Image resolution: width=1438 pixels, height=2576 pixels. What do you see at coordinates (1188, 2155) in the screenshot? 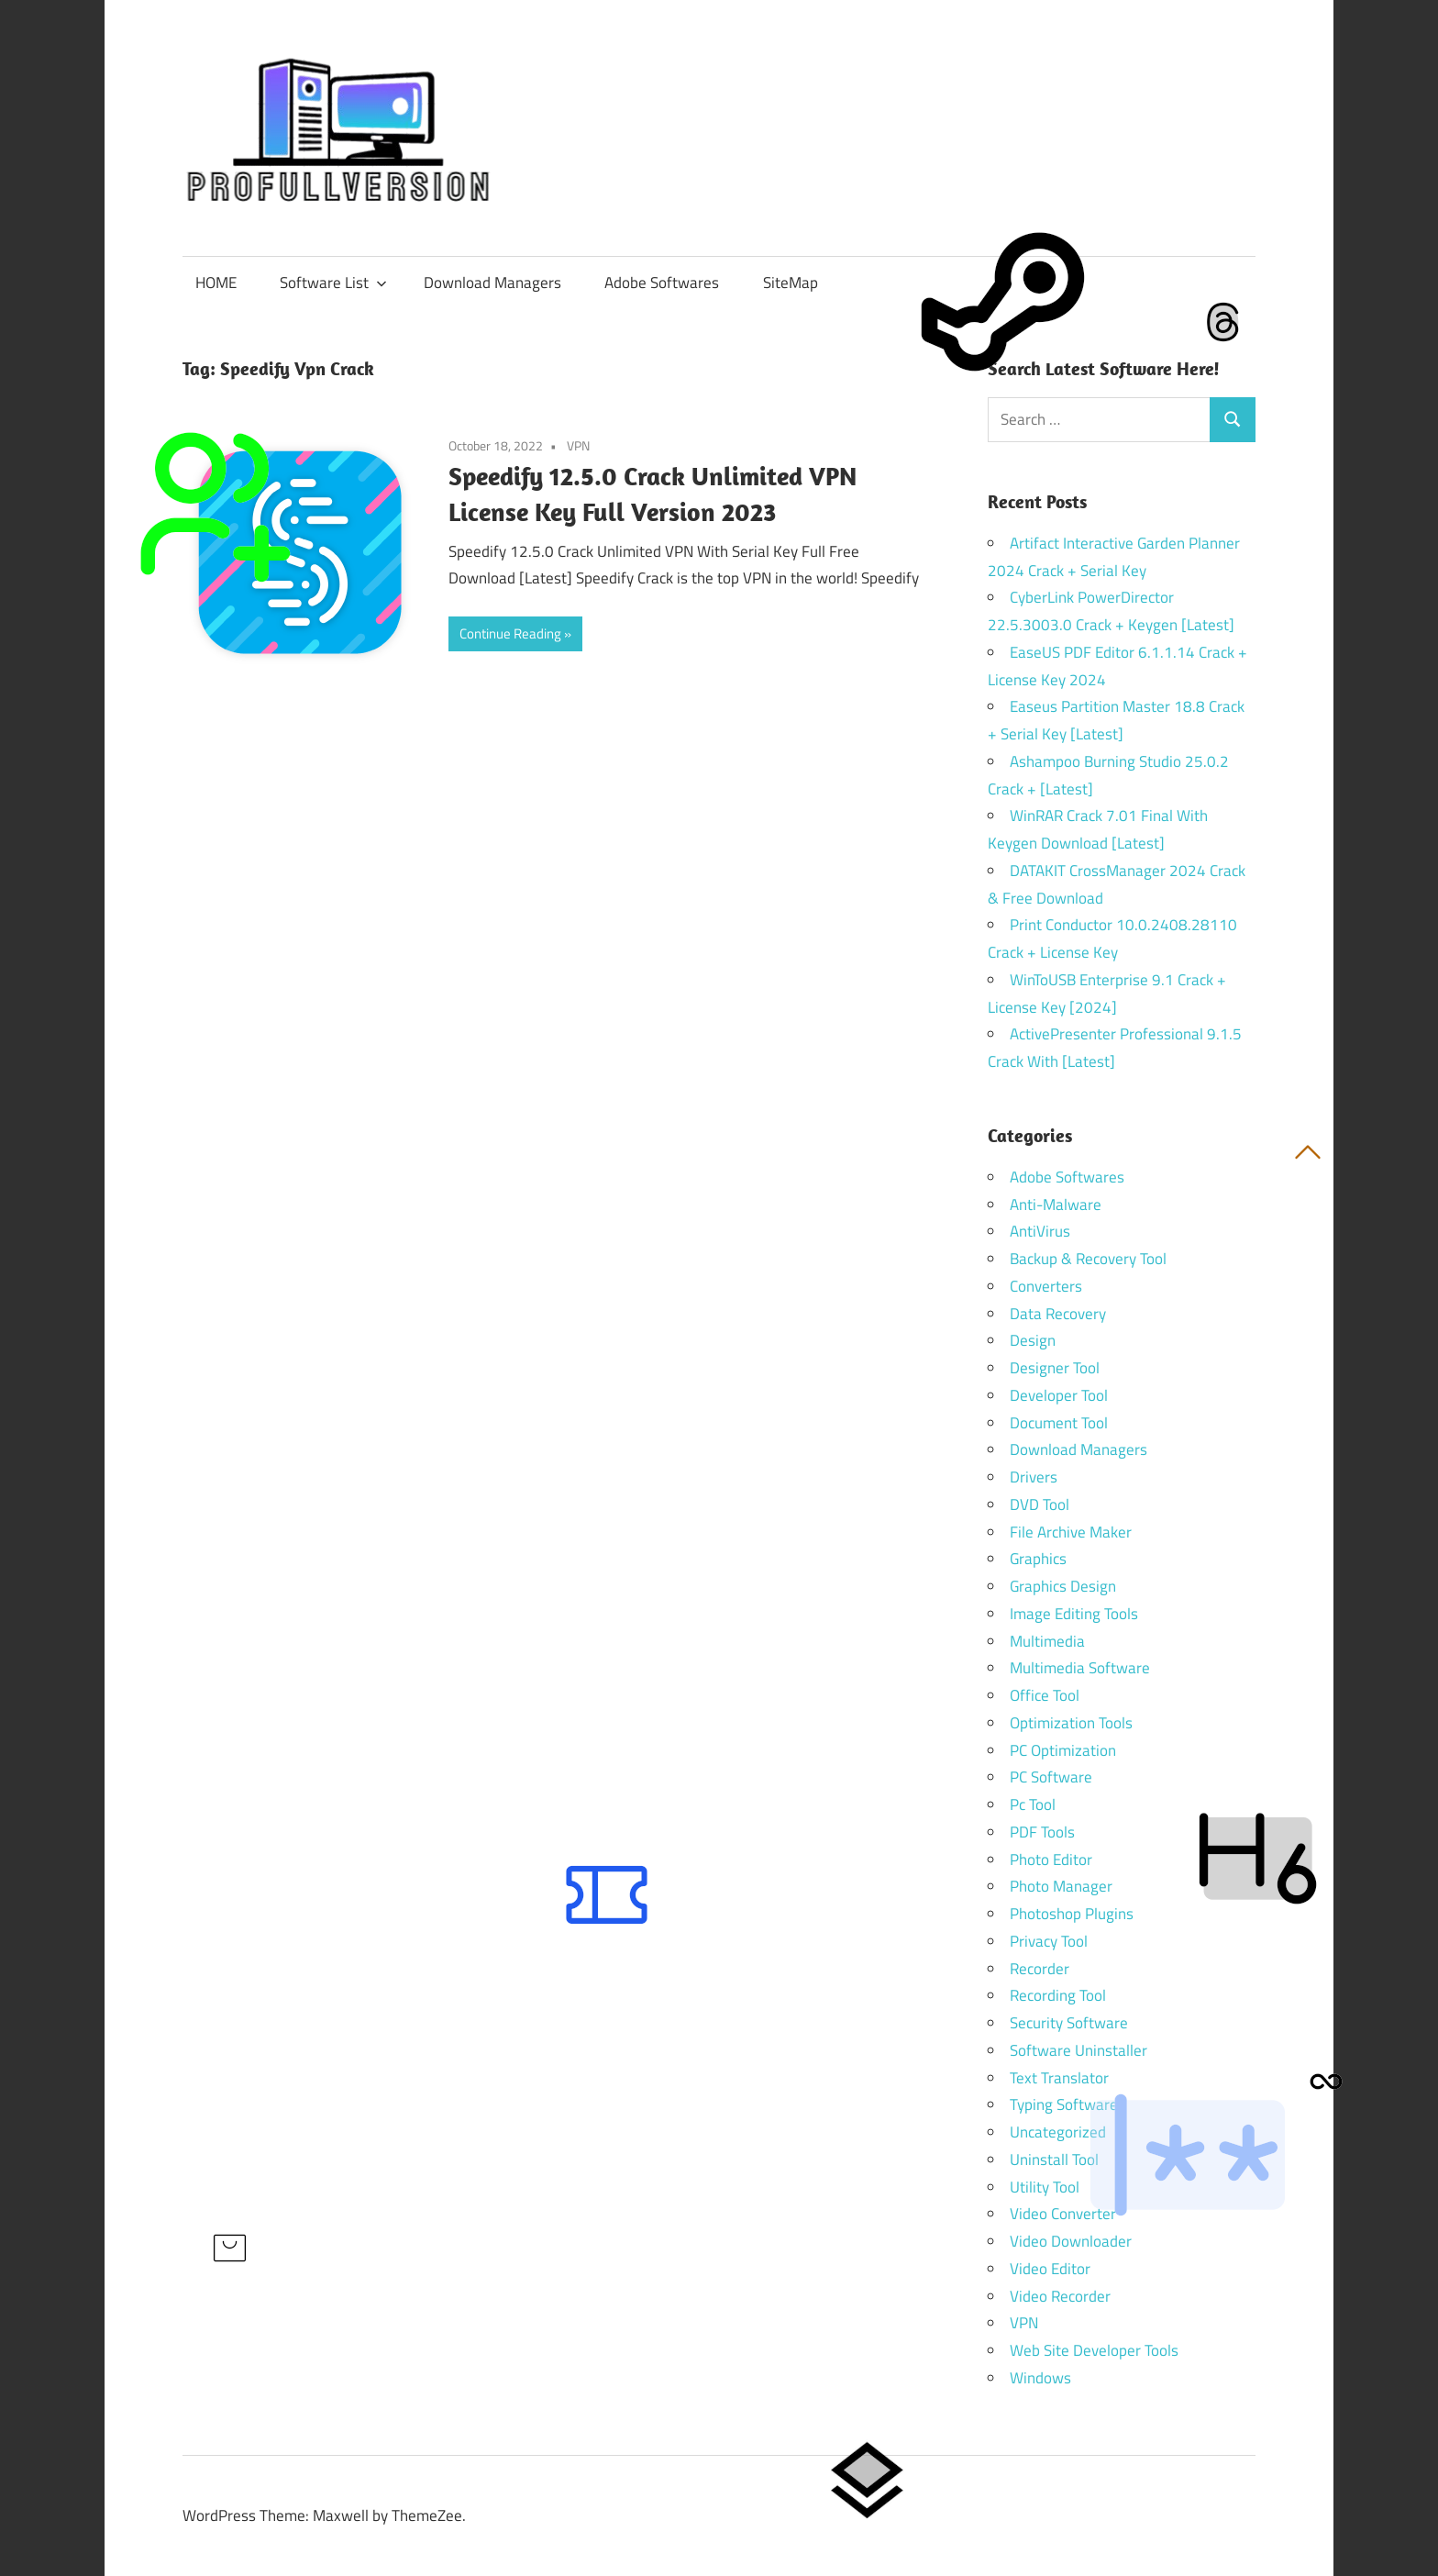
I see `enter or manage your password` at bounding box center [1188, 2155].